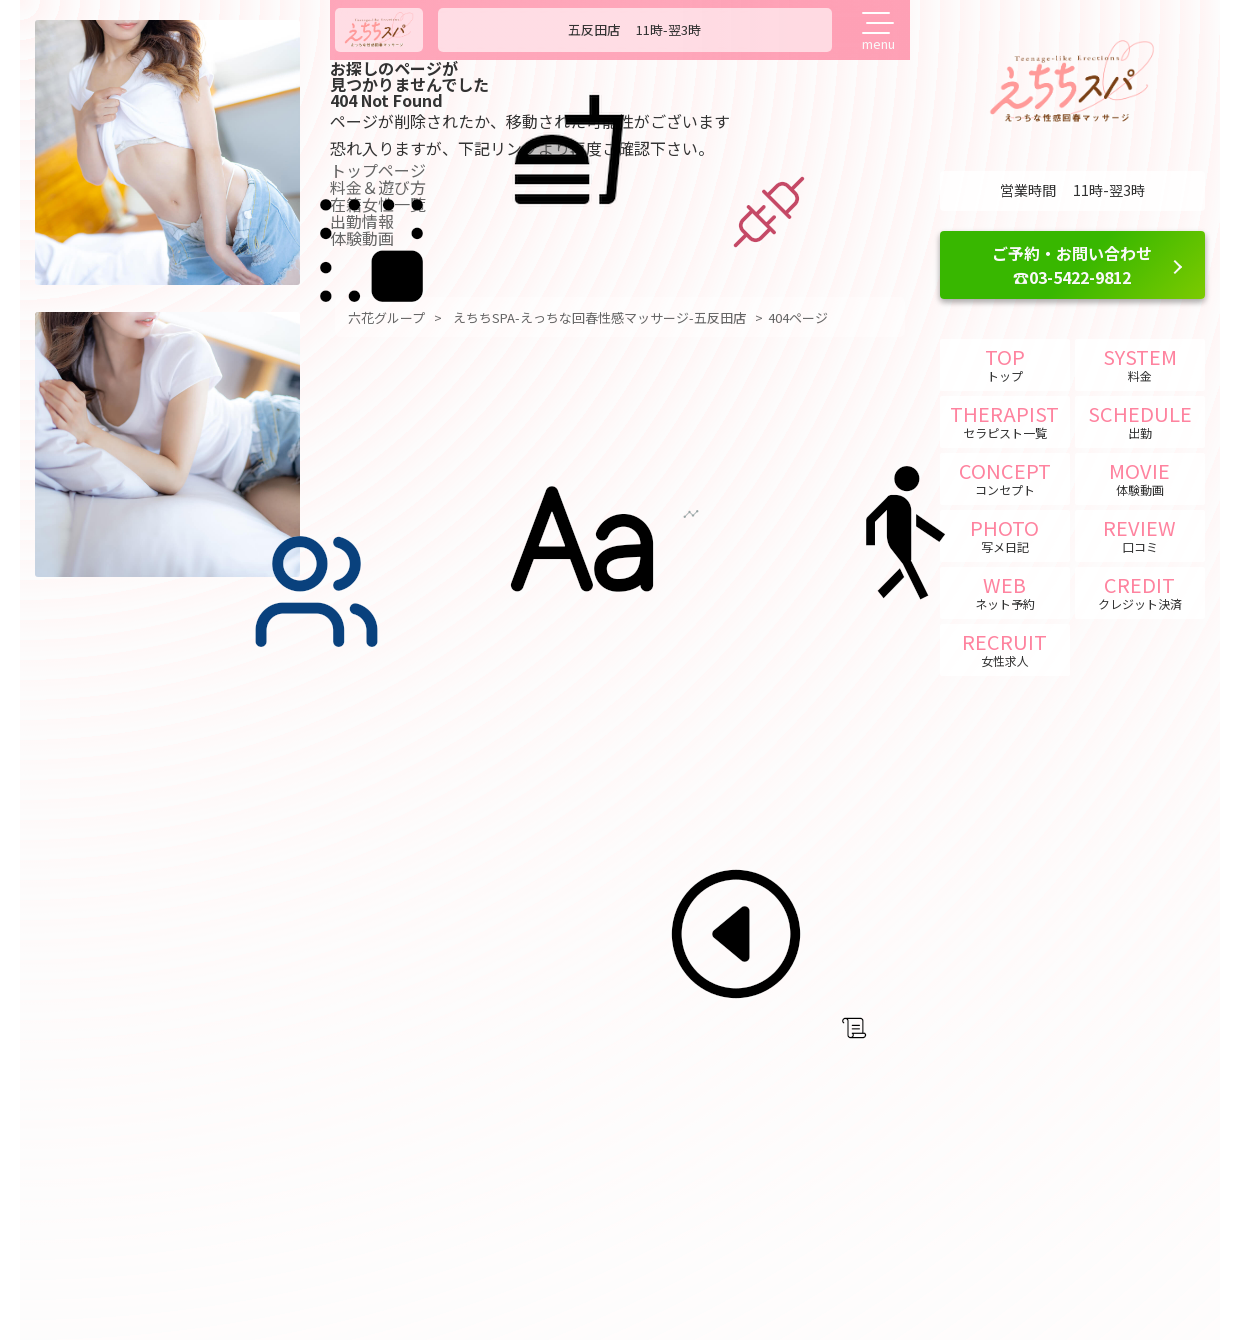 The image size is (1239, 1340). Describe the element at coordinates (569, 149) in the screenshot. I see `find nearby fast food restaurants` at that location.